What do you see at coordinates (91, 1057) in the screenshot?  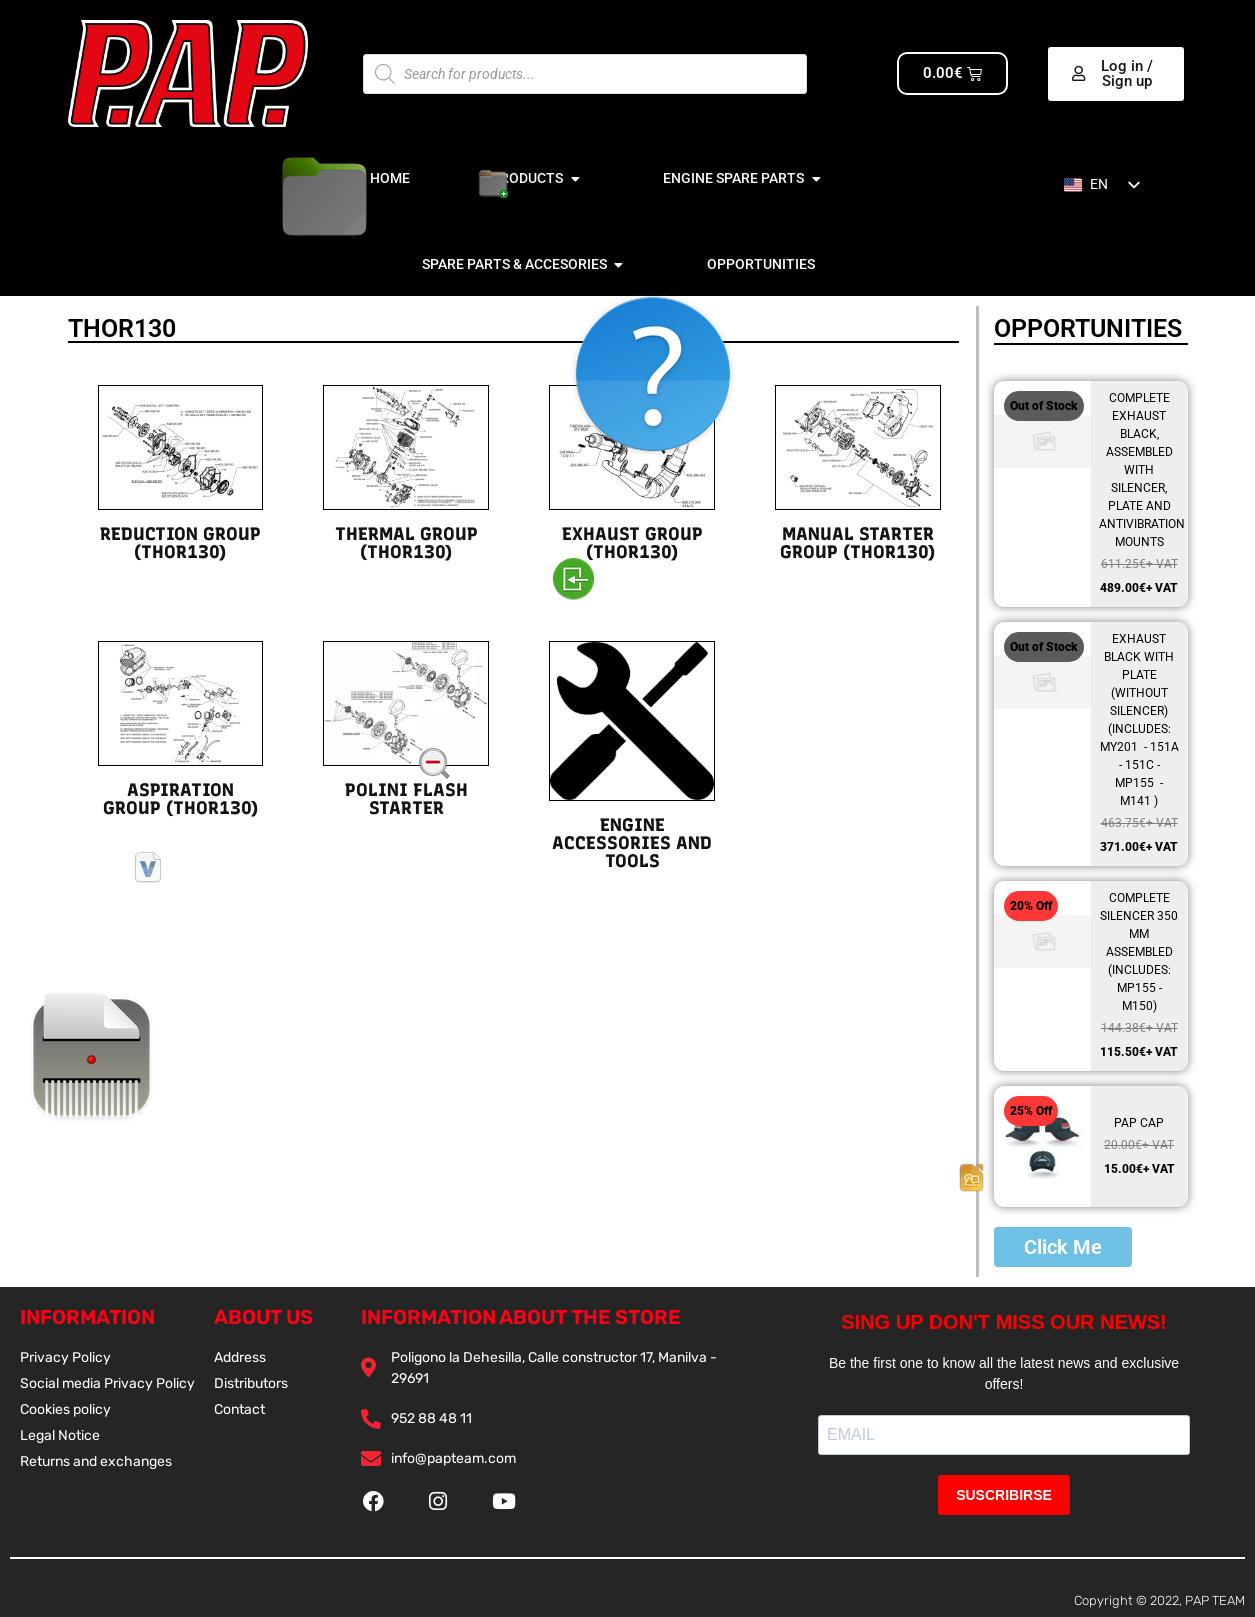 I see `open raider app for document scanning` at bounding box center [91, 1057].